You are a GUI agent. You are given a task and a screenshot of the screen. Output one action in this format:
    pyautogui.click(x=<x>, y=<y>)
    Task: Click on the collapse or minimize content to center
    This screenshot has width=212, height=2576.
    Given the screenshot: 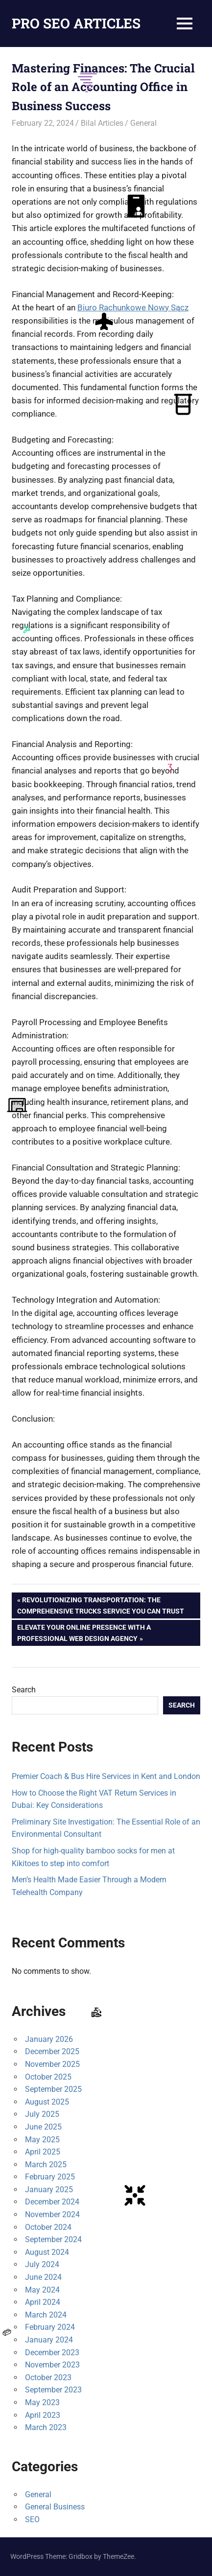 What is the action you would take?
    pyautogui.click(x=135, y=2195)
    